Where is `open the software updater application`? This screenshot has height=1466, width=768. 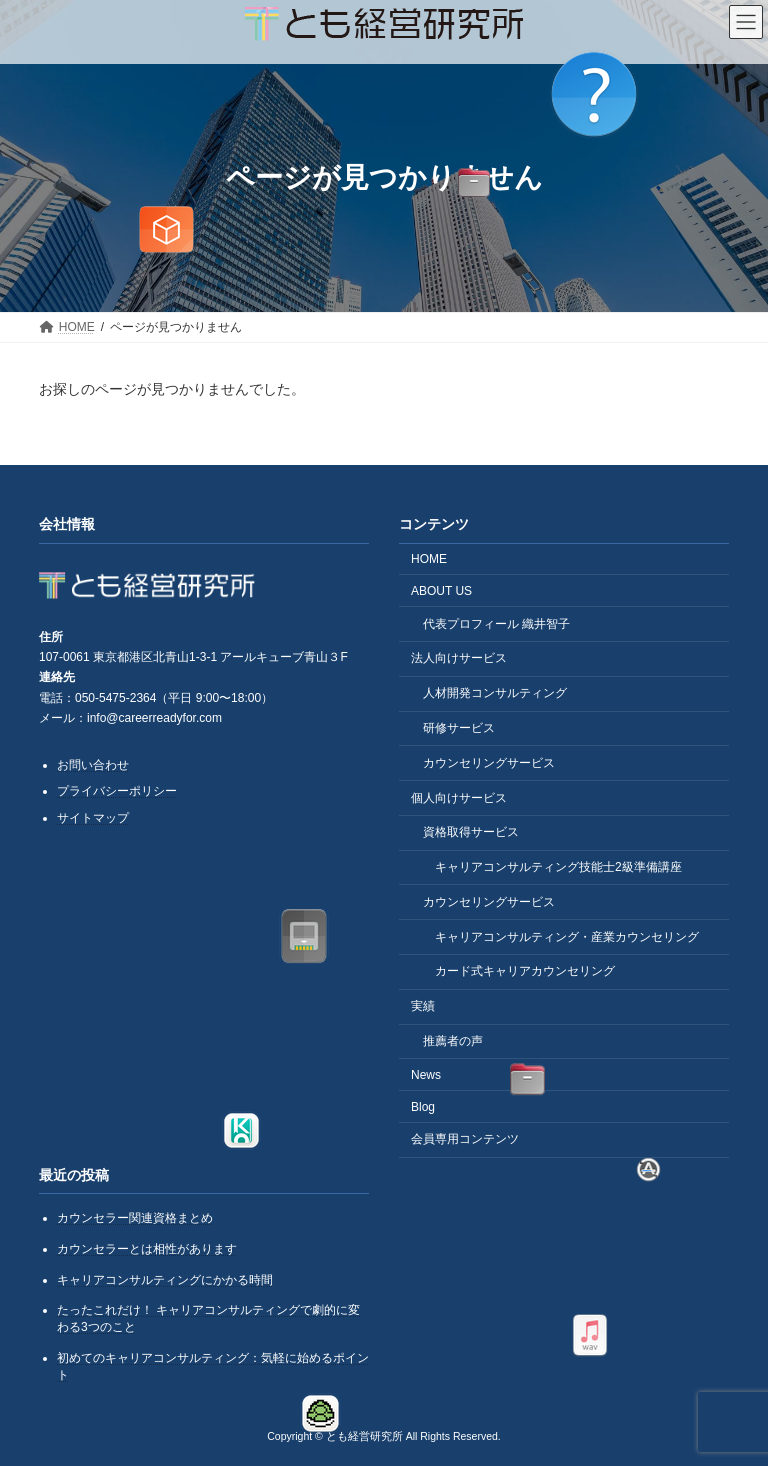
open the software updater application is located at coordinates (648, 1169).